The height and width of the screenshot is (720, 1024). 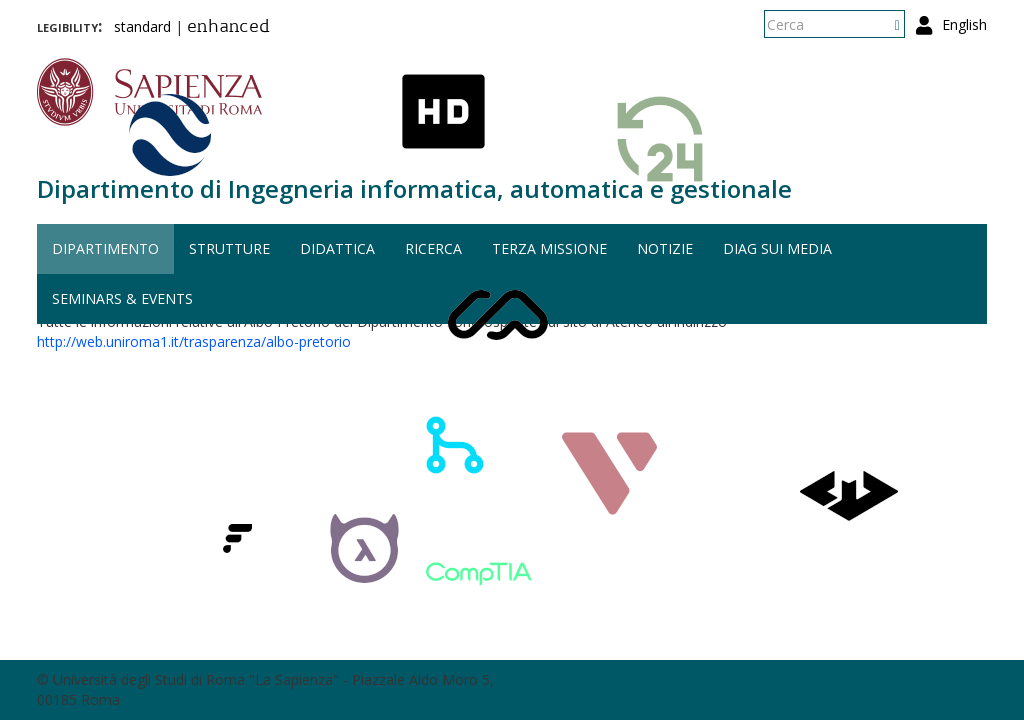 What do you see at coordinates (170, 135) in the screenshot?
I see `open Google Earth app` at bounding box center [170, 135].